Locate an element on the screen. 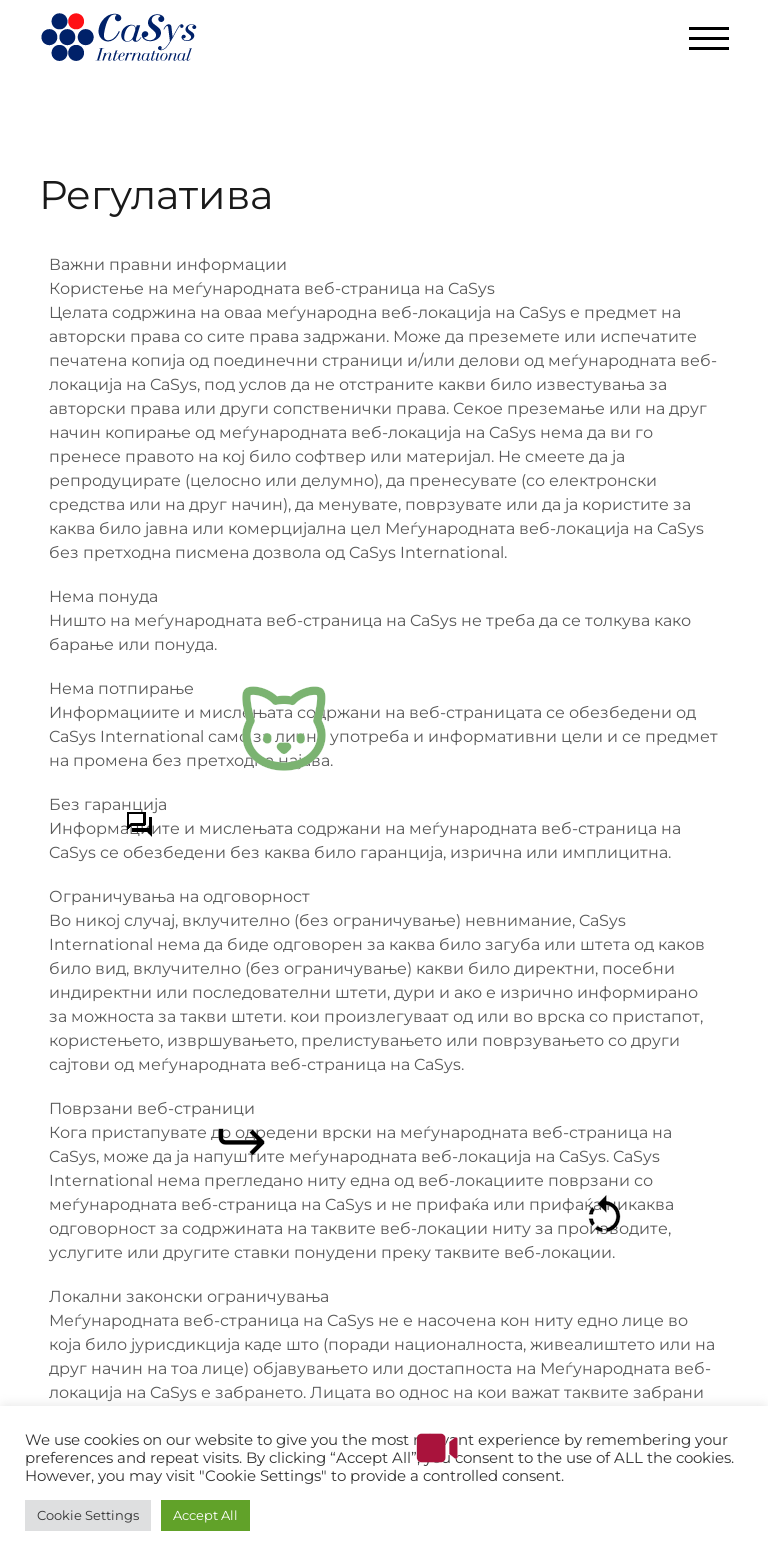 This screenshot has height=1561, width=768. indent selected text or code is located at coordinates (241, 1142).